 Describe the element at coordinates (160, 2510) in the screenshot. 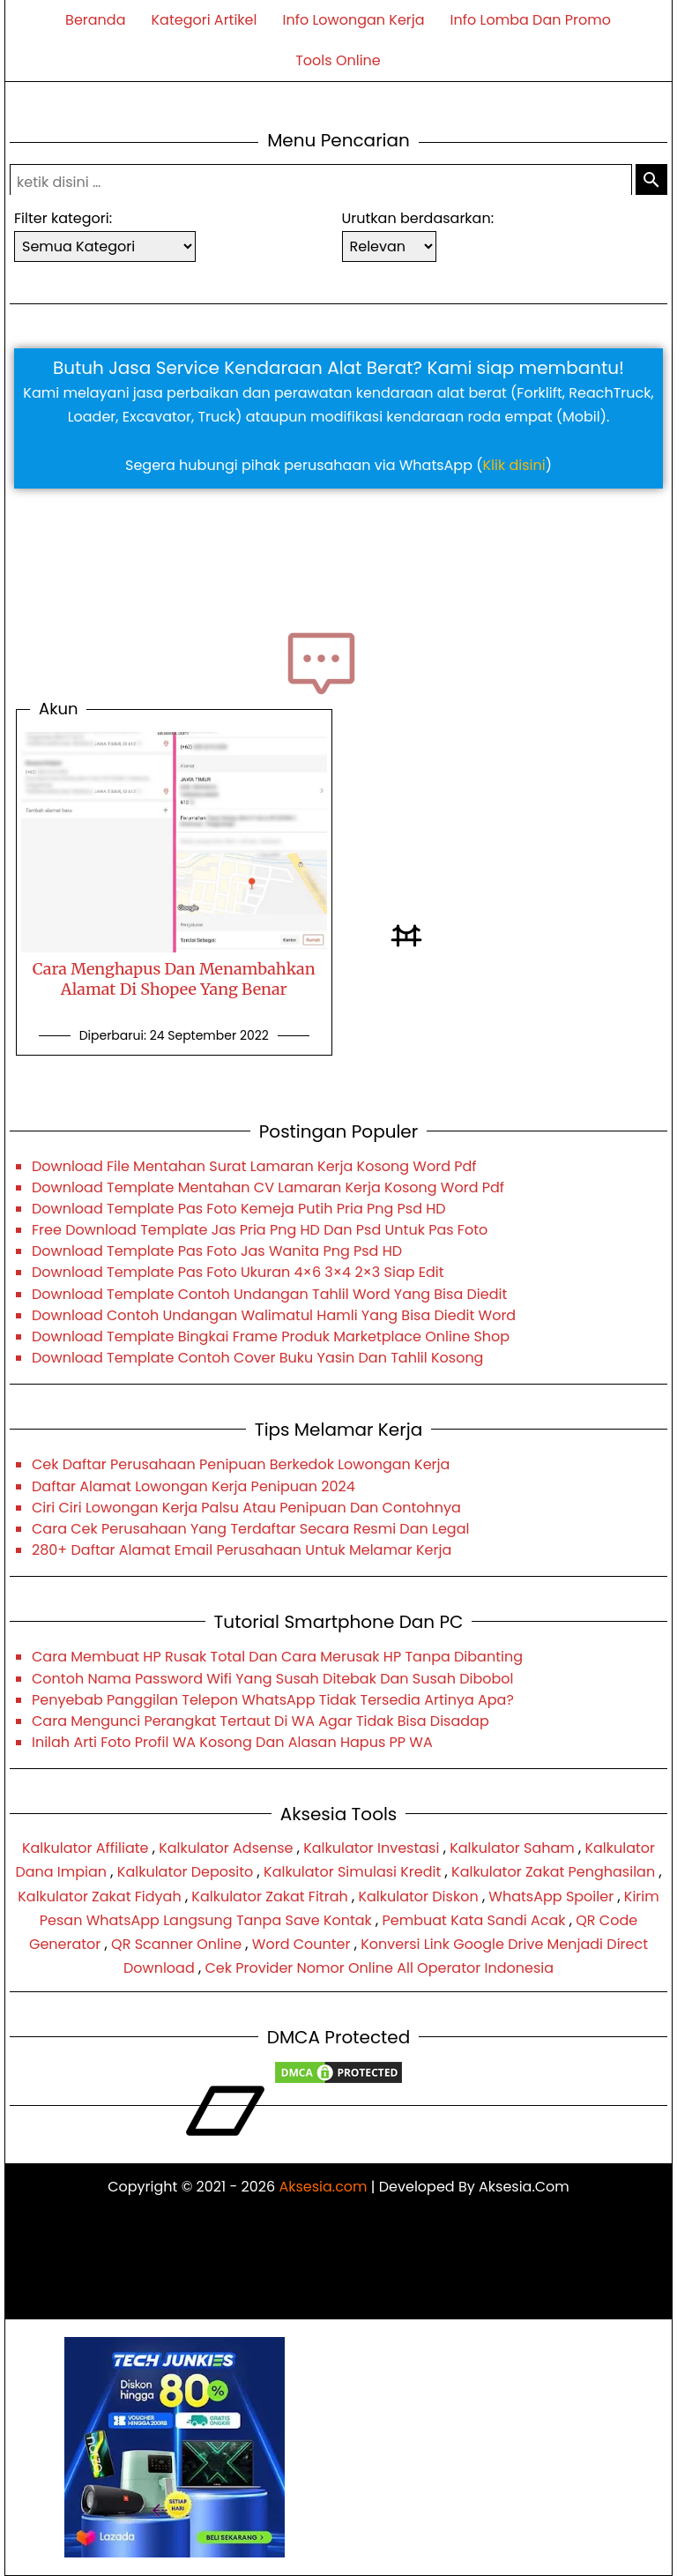

I see `go back with unsaved progress` at that location.